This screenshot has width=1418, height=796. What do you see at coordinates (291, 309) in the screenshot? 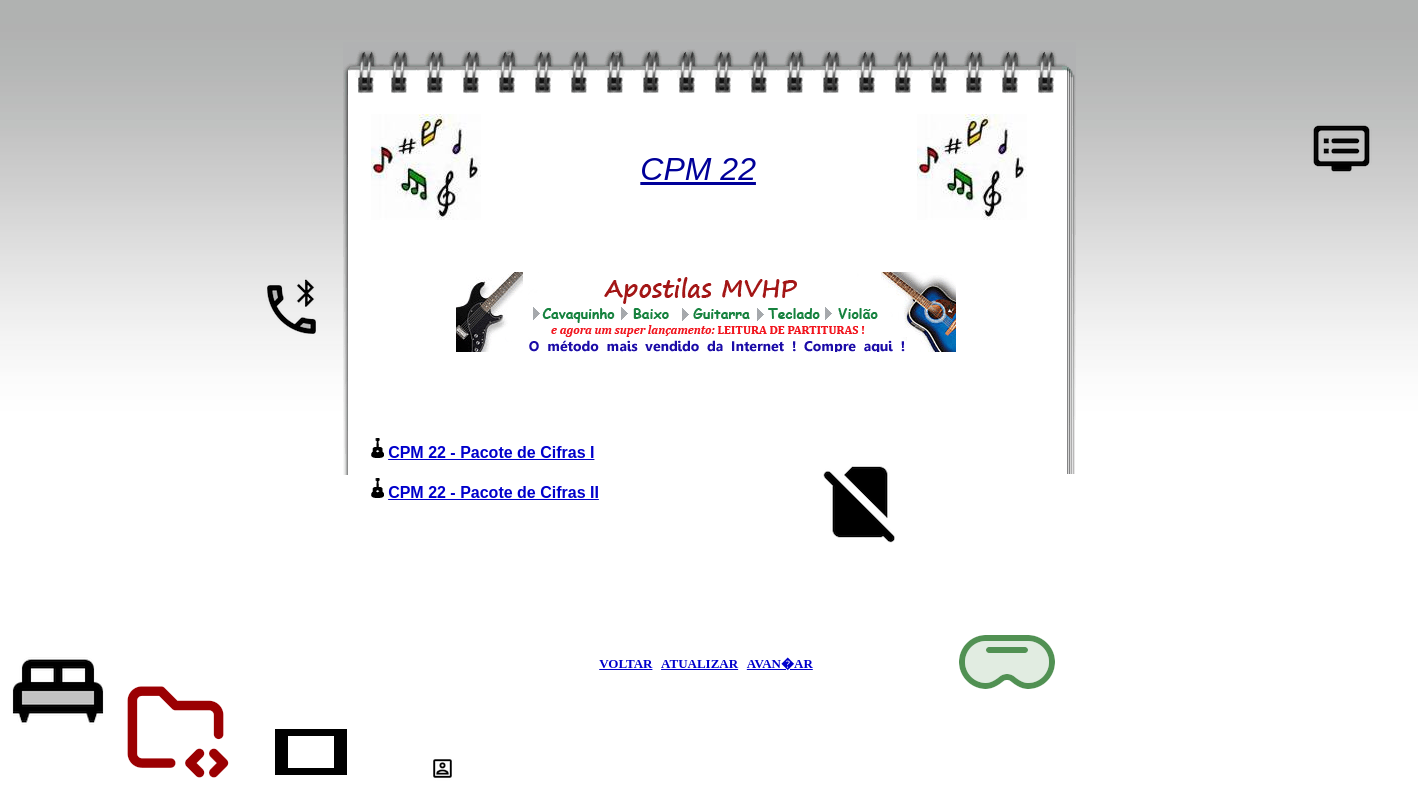
I see `phone call connected via bluetooth speaker` at bounding box center [291, 309].